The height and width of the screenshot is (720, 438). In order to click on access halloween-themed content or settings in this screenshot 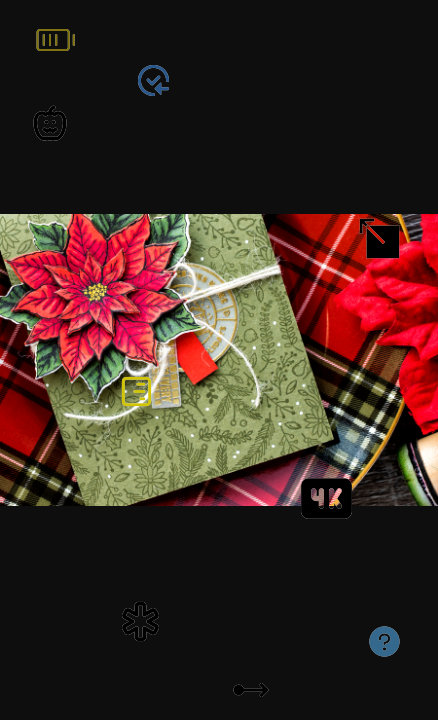, I will do `click(50, 124)`.